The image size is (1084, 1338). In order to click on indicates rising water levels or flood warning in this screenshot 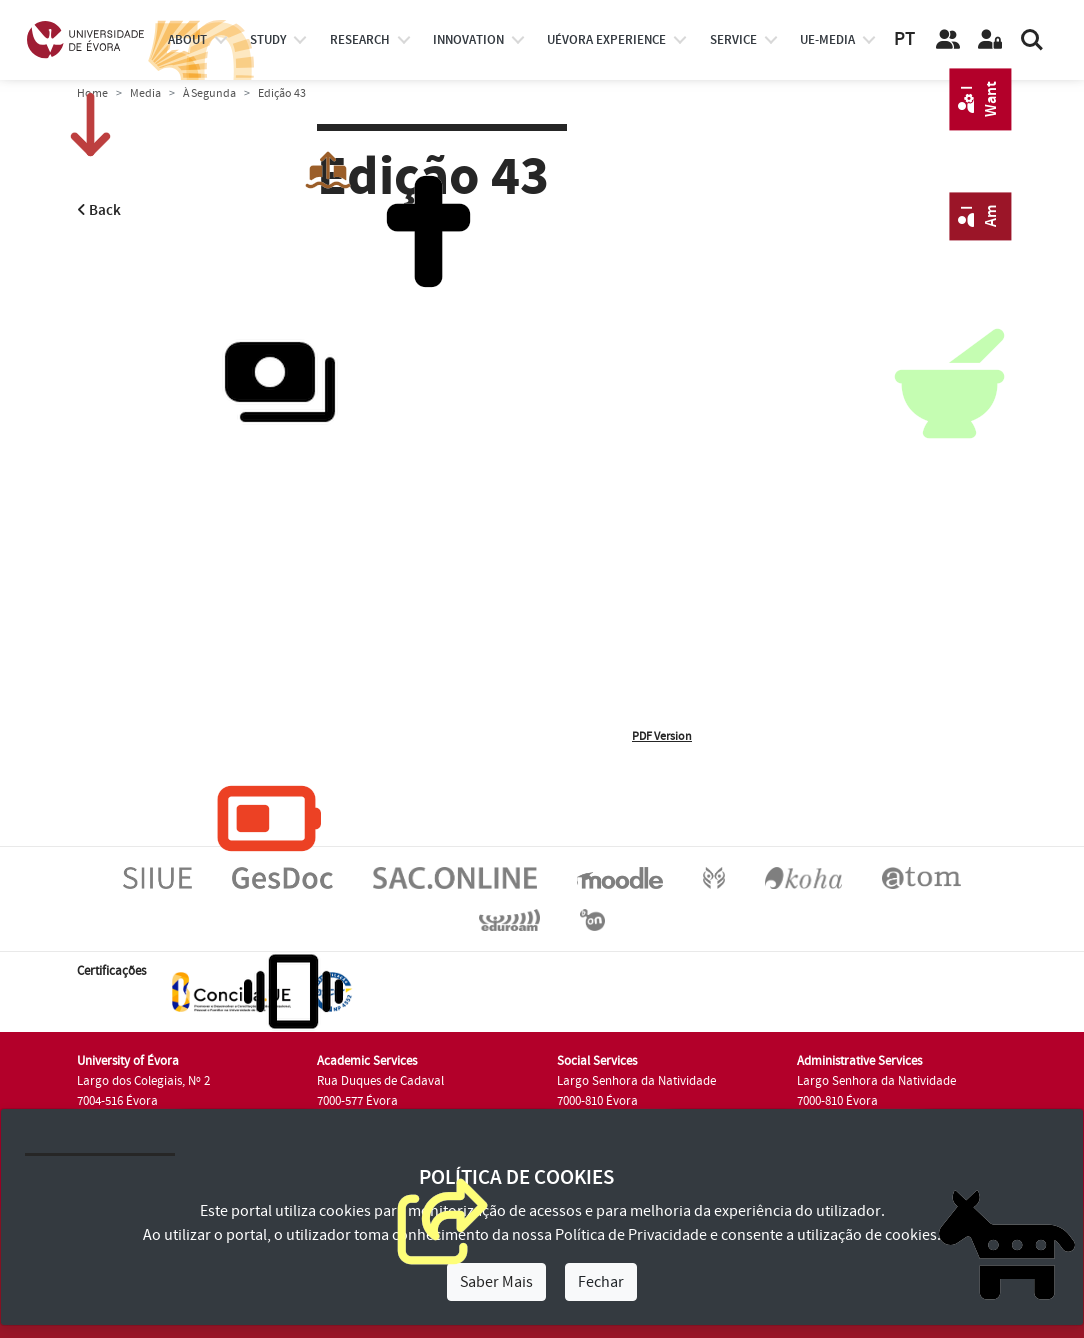, I will do `click(328, 170)`.